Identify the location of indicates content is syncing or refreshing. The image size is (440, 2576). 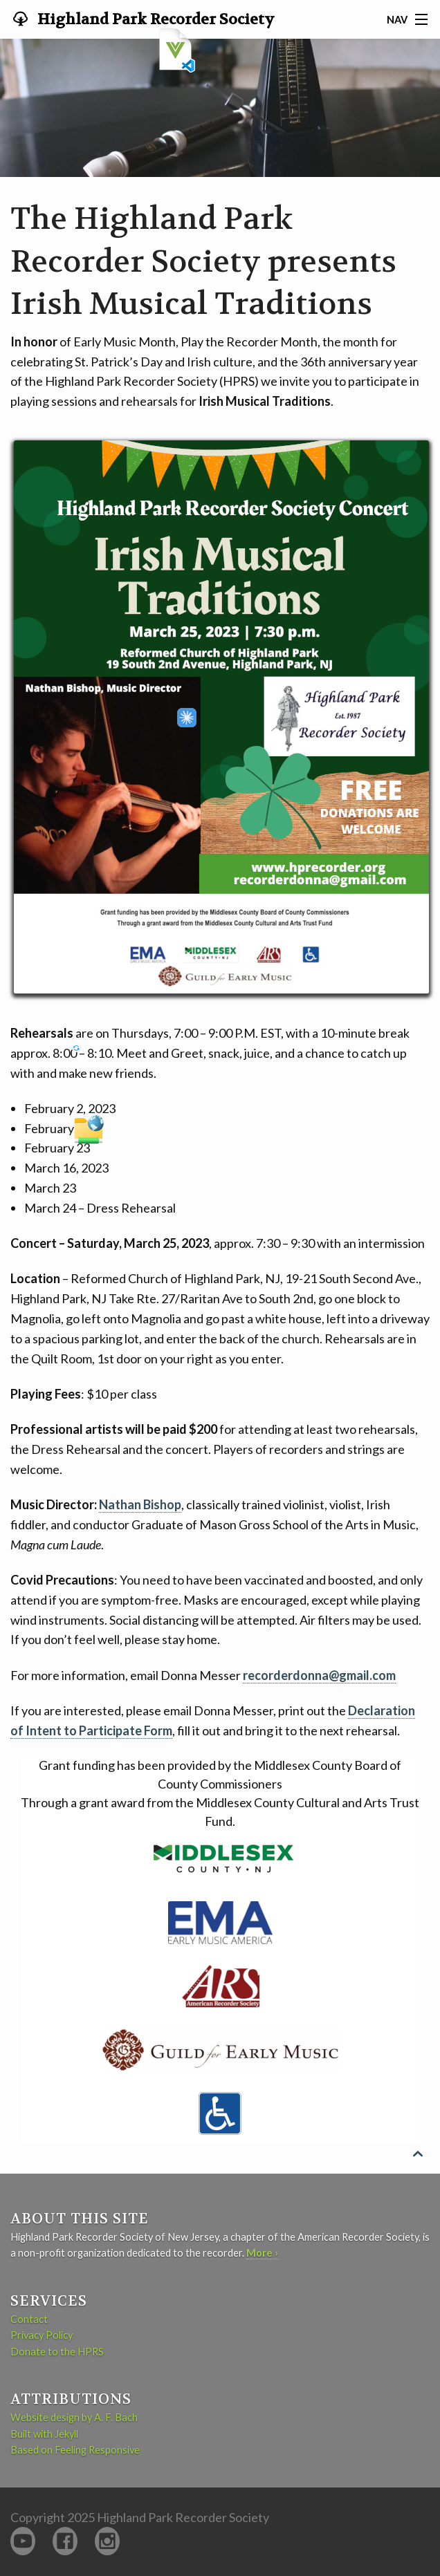
(81, 1043).